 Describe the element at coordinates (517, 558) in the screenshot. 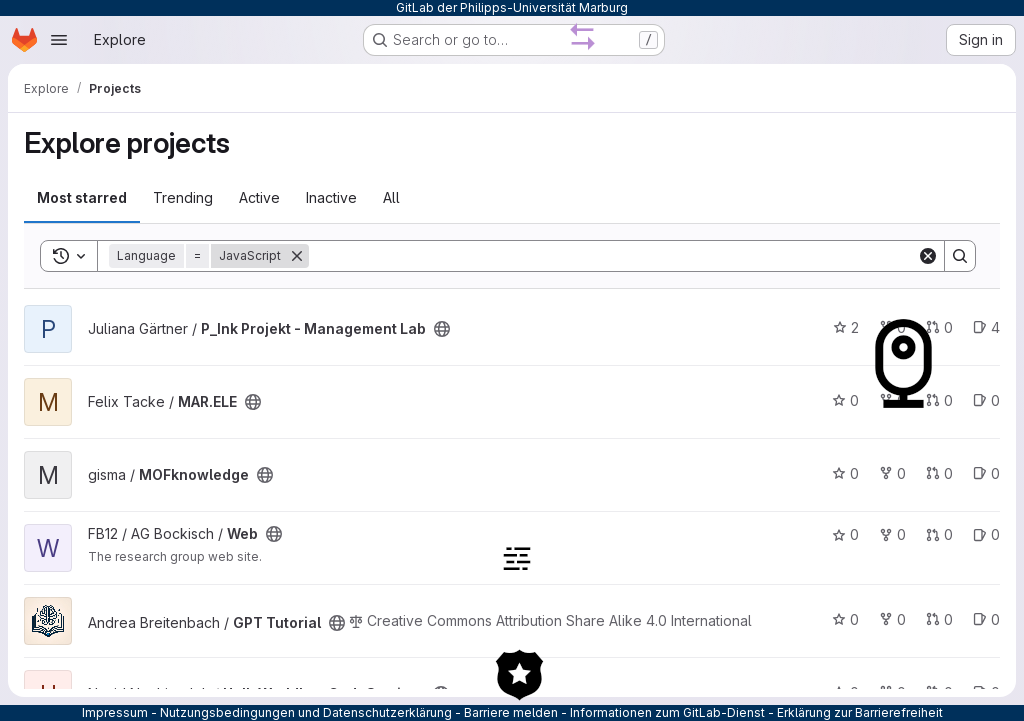

I see `indicates misty or foggy weather conditions` at that location.